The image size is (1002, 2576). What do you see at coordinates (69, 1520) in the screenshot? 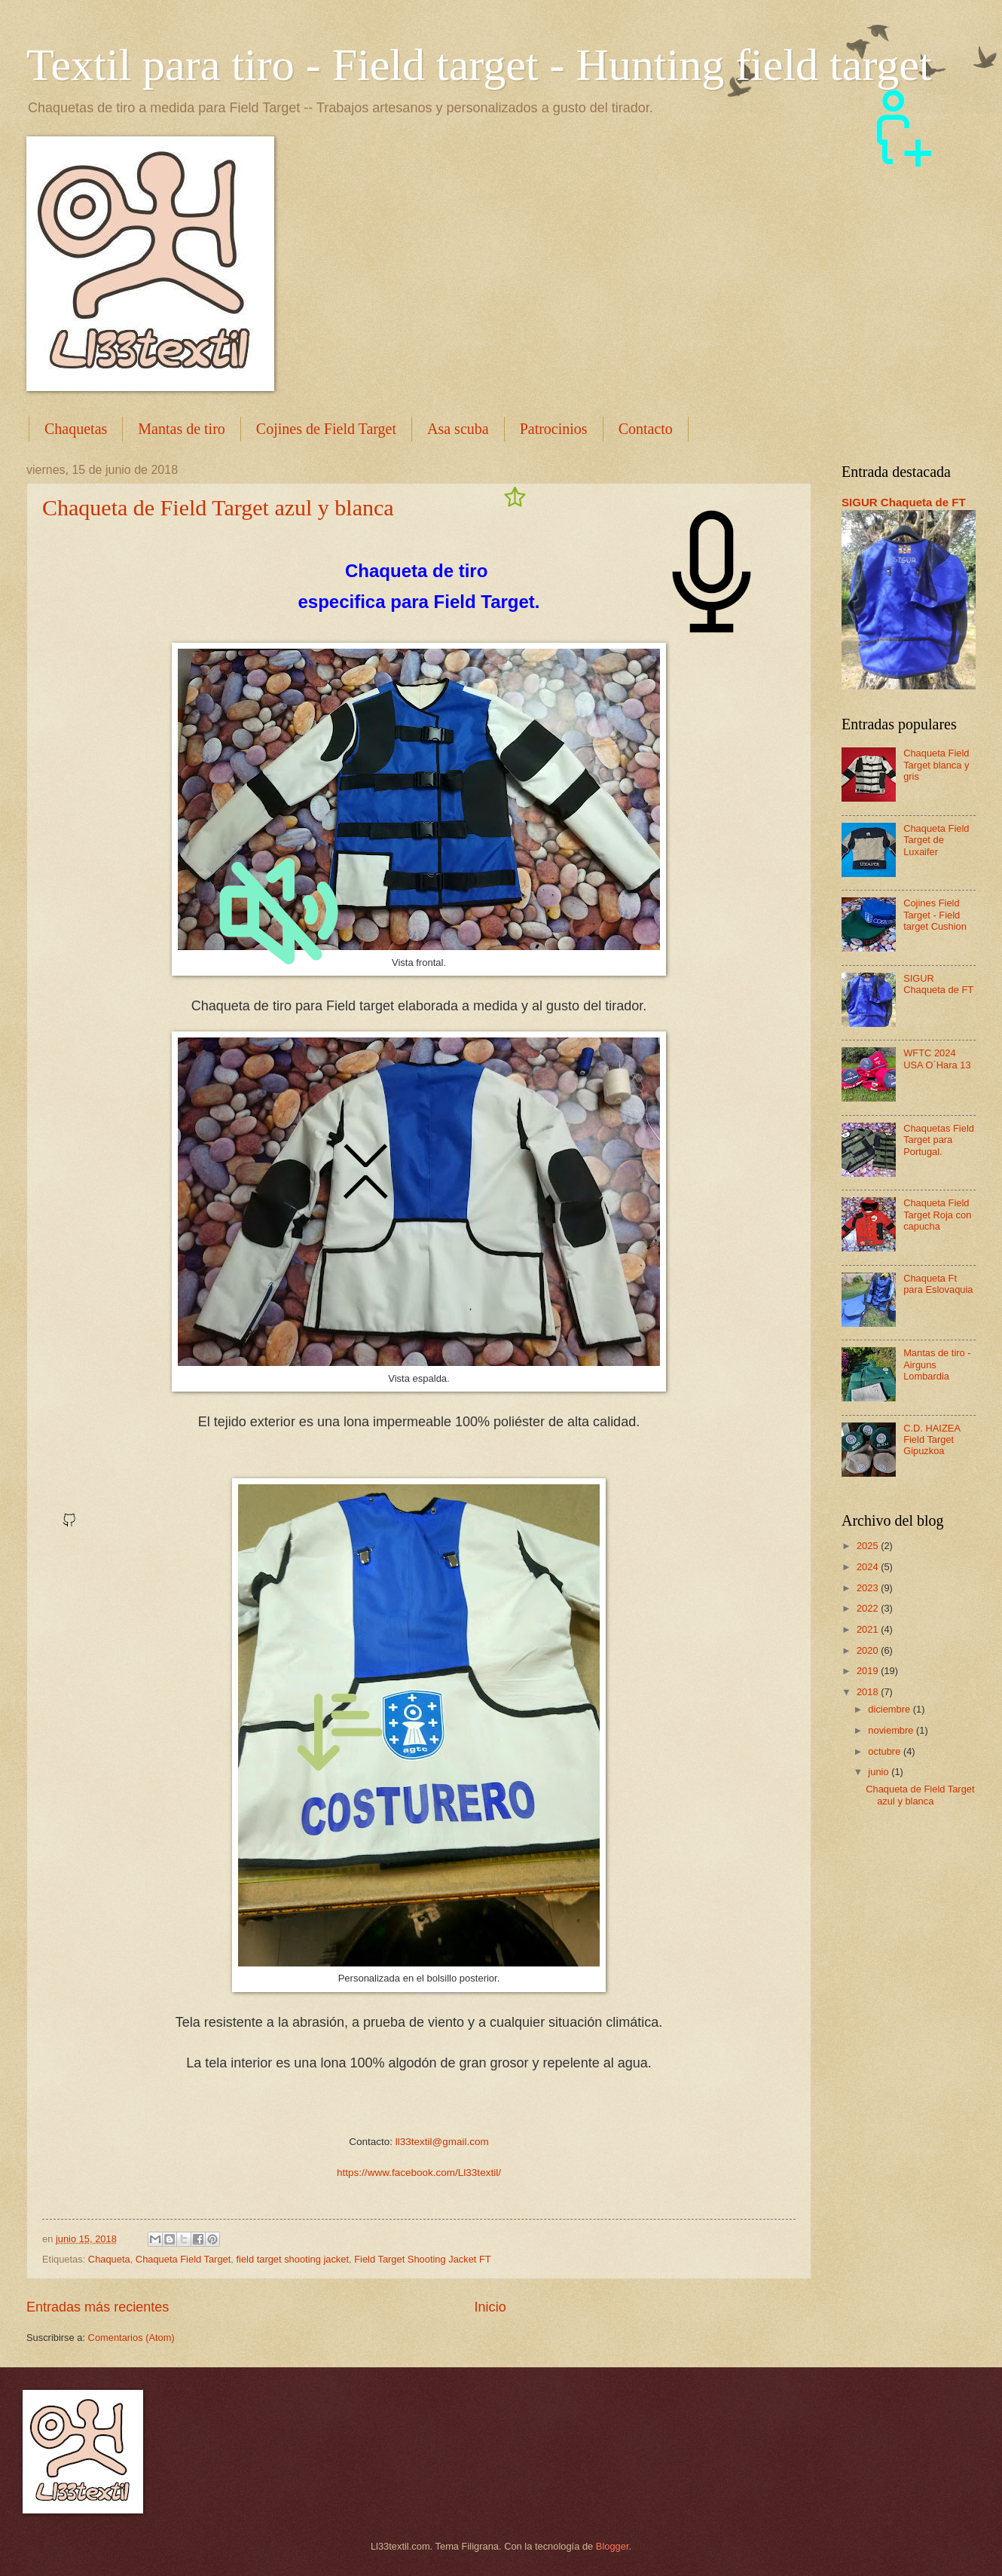
I see `open github repository` at bounding box center [69, 1520].